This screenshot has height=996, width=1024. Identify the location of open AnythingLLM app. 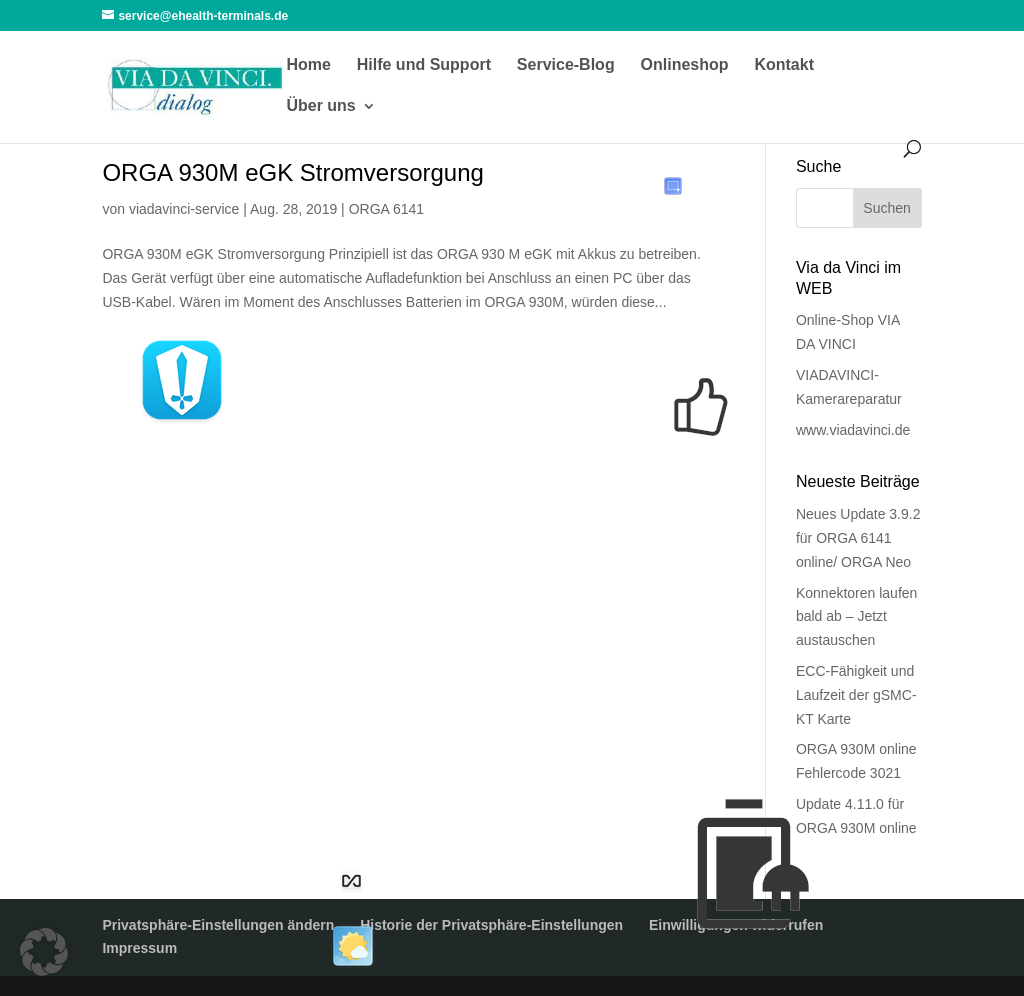
(351, 880).